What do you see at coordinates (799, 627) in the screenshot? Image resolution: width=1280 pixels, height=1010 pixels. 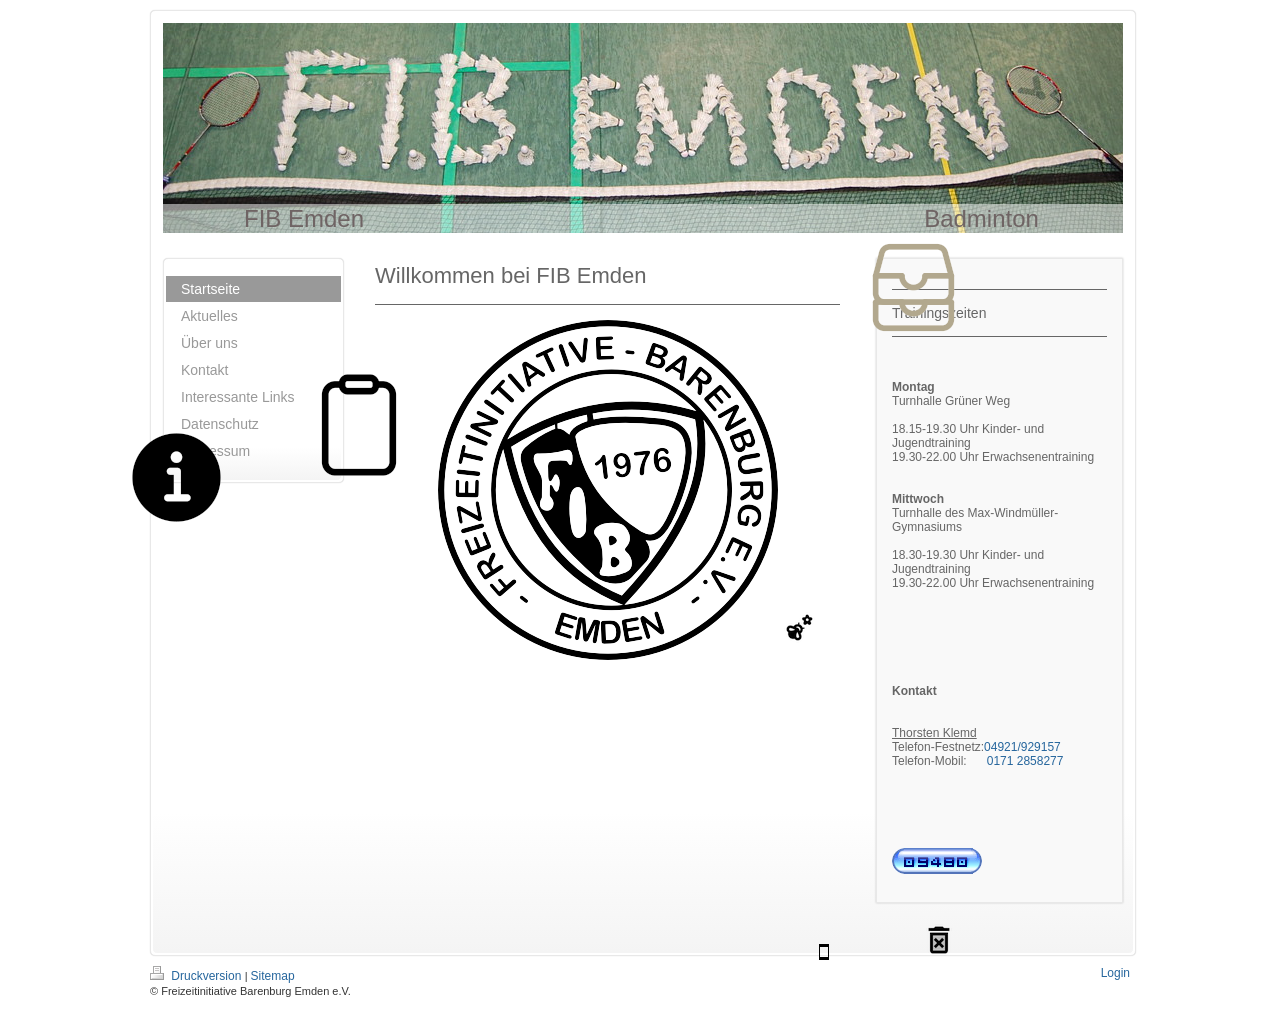 I see `access nature or outdoor-themed emoji` at bounding box center [799, 627].